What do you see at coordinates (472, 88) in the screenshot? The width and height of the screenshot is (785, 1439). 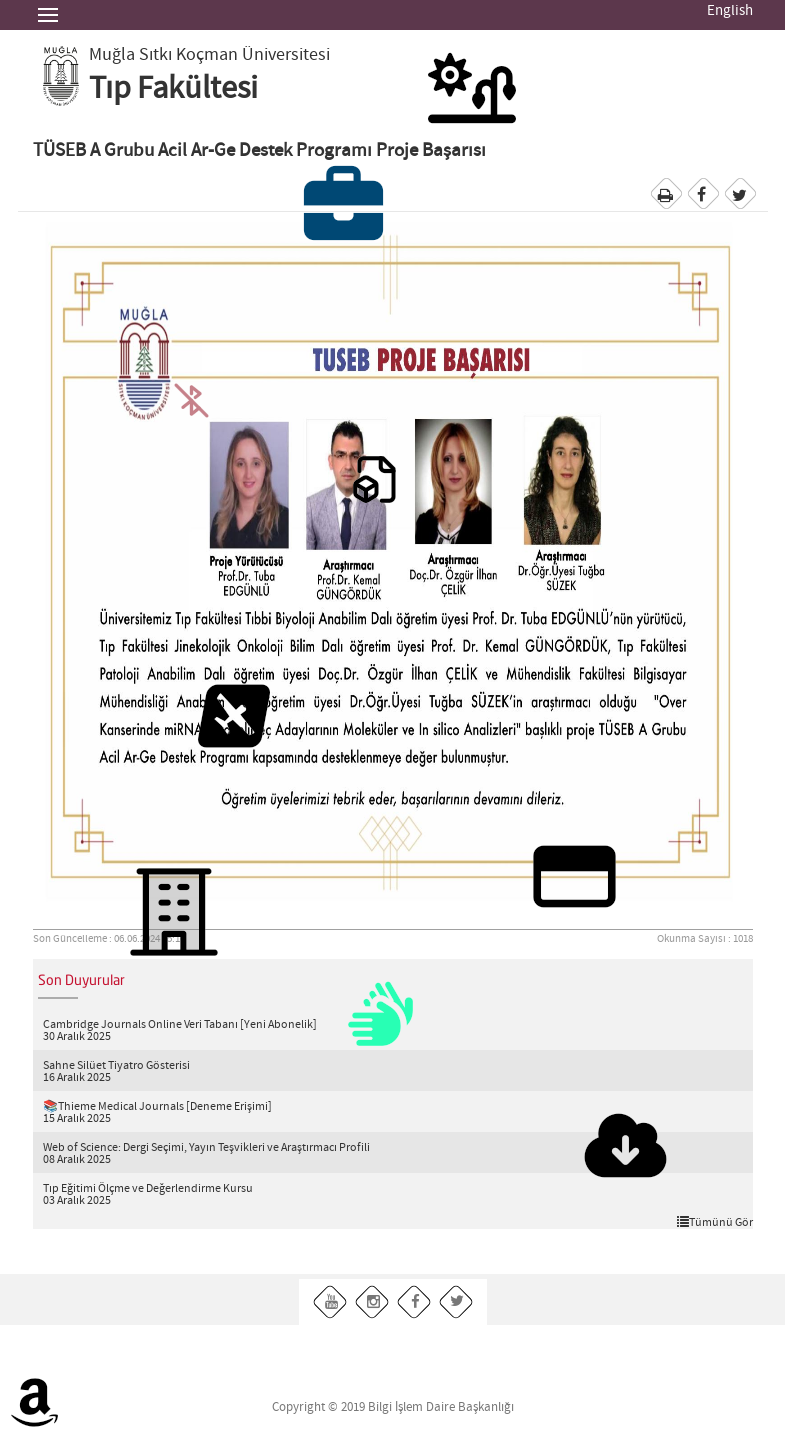 I see `indicates drought or dry weather conditions` at bounding box center [472, 88].